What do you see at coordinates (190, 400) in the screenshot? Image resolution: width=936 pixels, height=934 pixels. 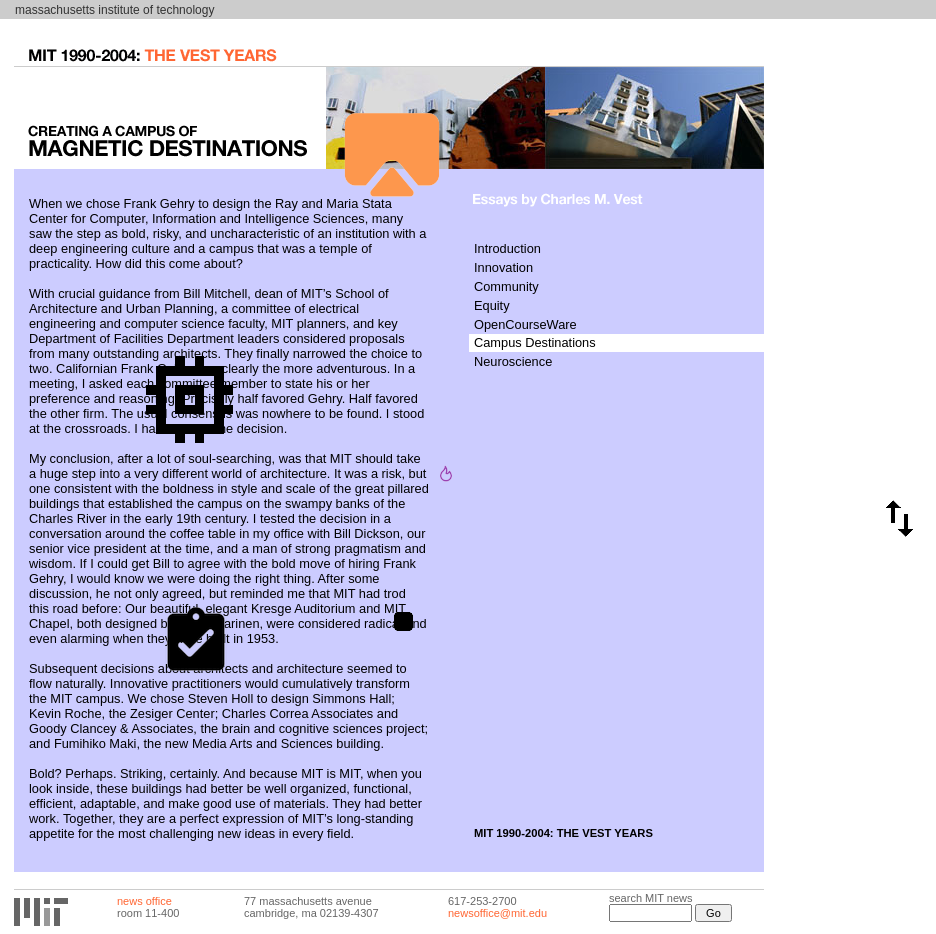 I see `view device memory or RAM usage` at bounding box center [190, 400].